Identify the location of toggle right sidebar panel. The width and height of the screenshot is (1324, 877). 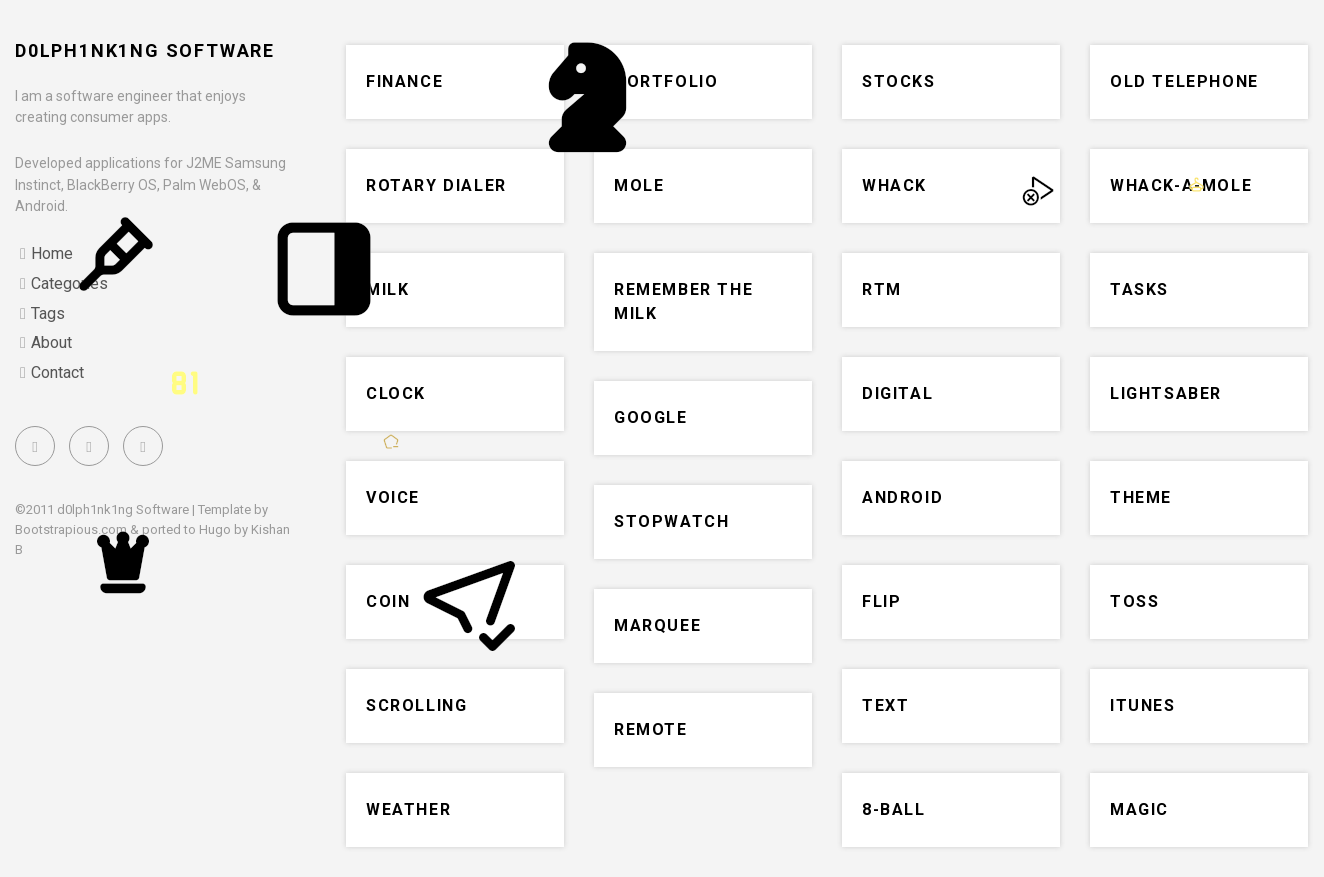
(324, 269).